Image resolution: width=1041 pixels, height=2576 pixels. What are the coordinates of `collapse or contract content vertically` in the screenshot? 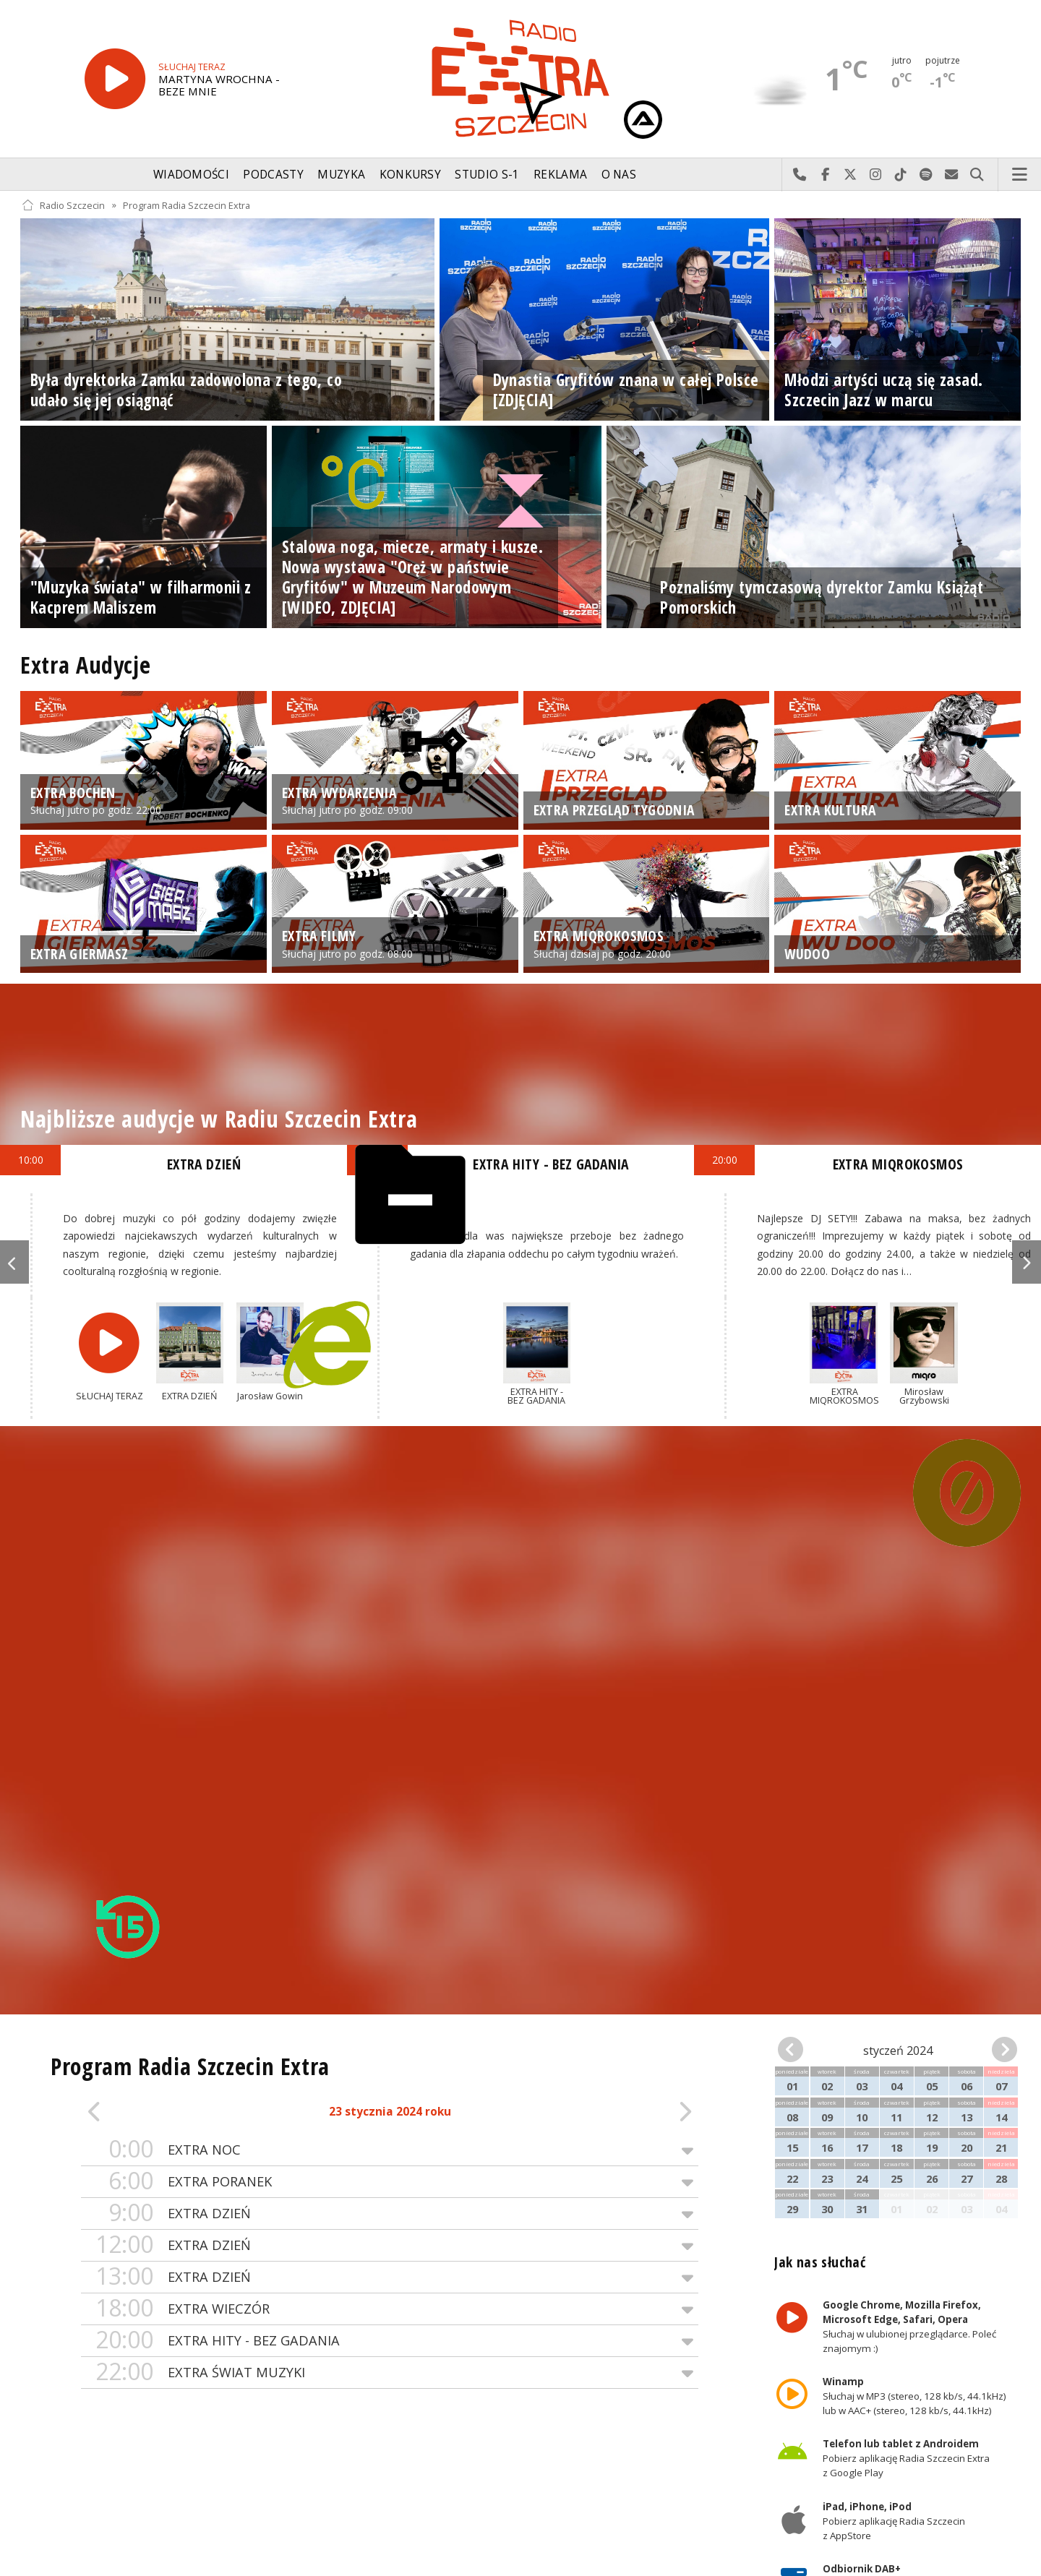 It's located at (520, 501).